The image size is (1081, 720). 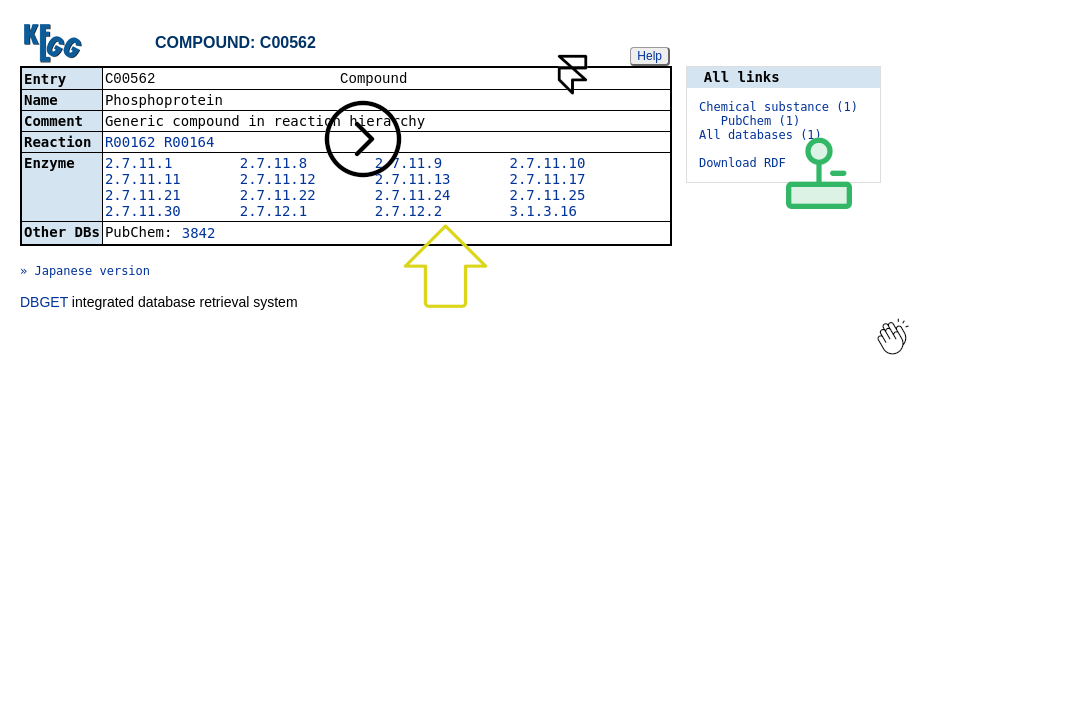 I want to click on upvote or like content, so click(x=445, y=269).